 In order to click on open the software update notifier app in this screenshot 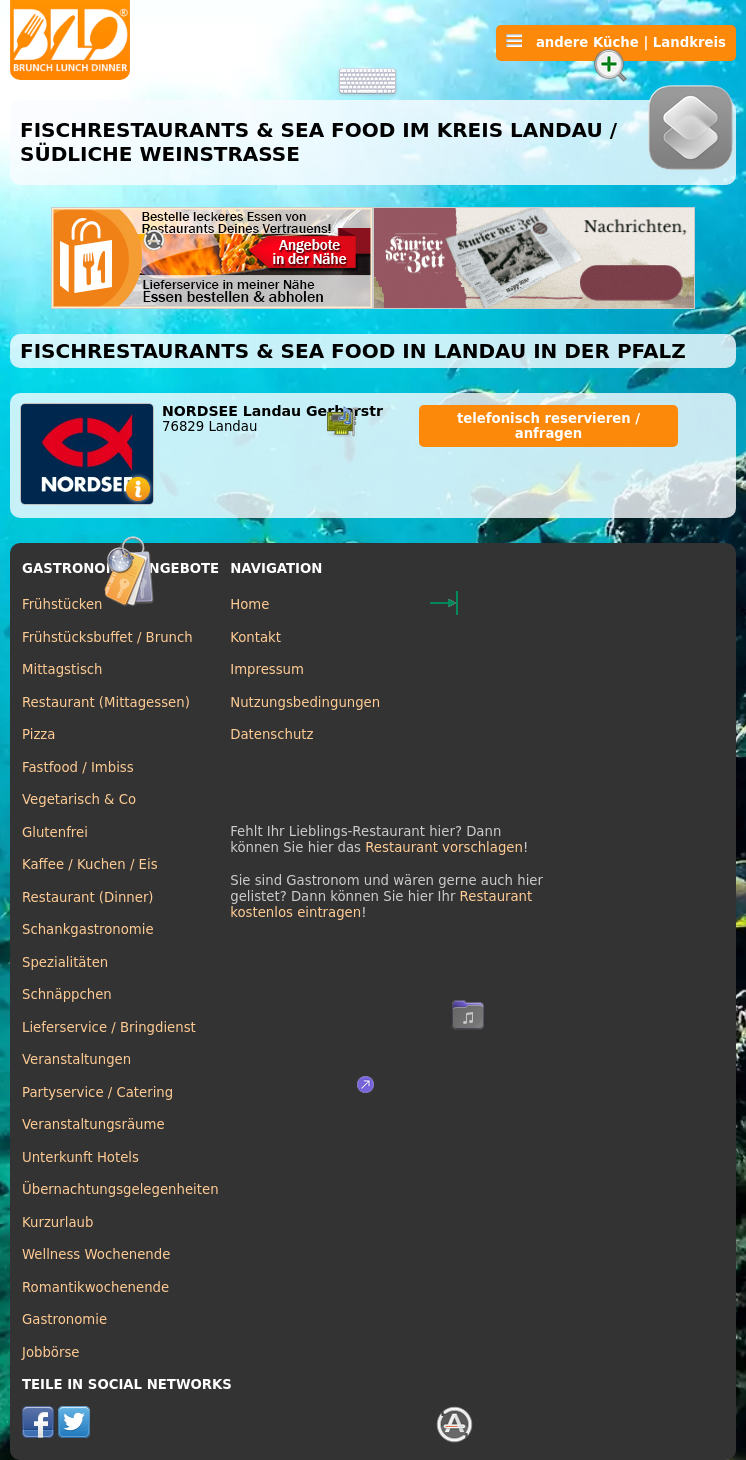, I will do `click(454, 1424)`.